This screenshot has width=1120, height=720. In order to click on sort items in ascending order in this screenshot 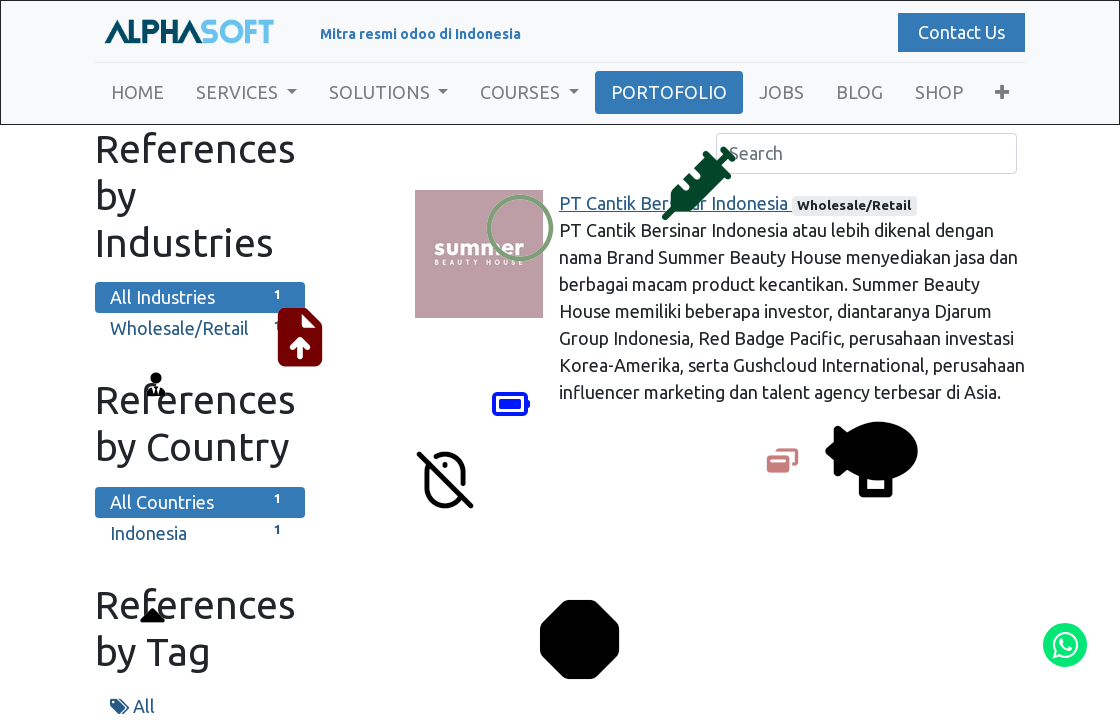, I will do `click(152, 624)`.